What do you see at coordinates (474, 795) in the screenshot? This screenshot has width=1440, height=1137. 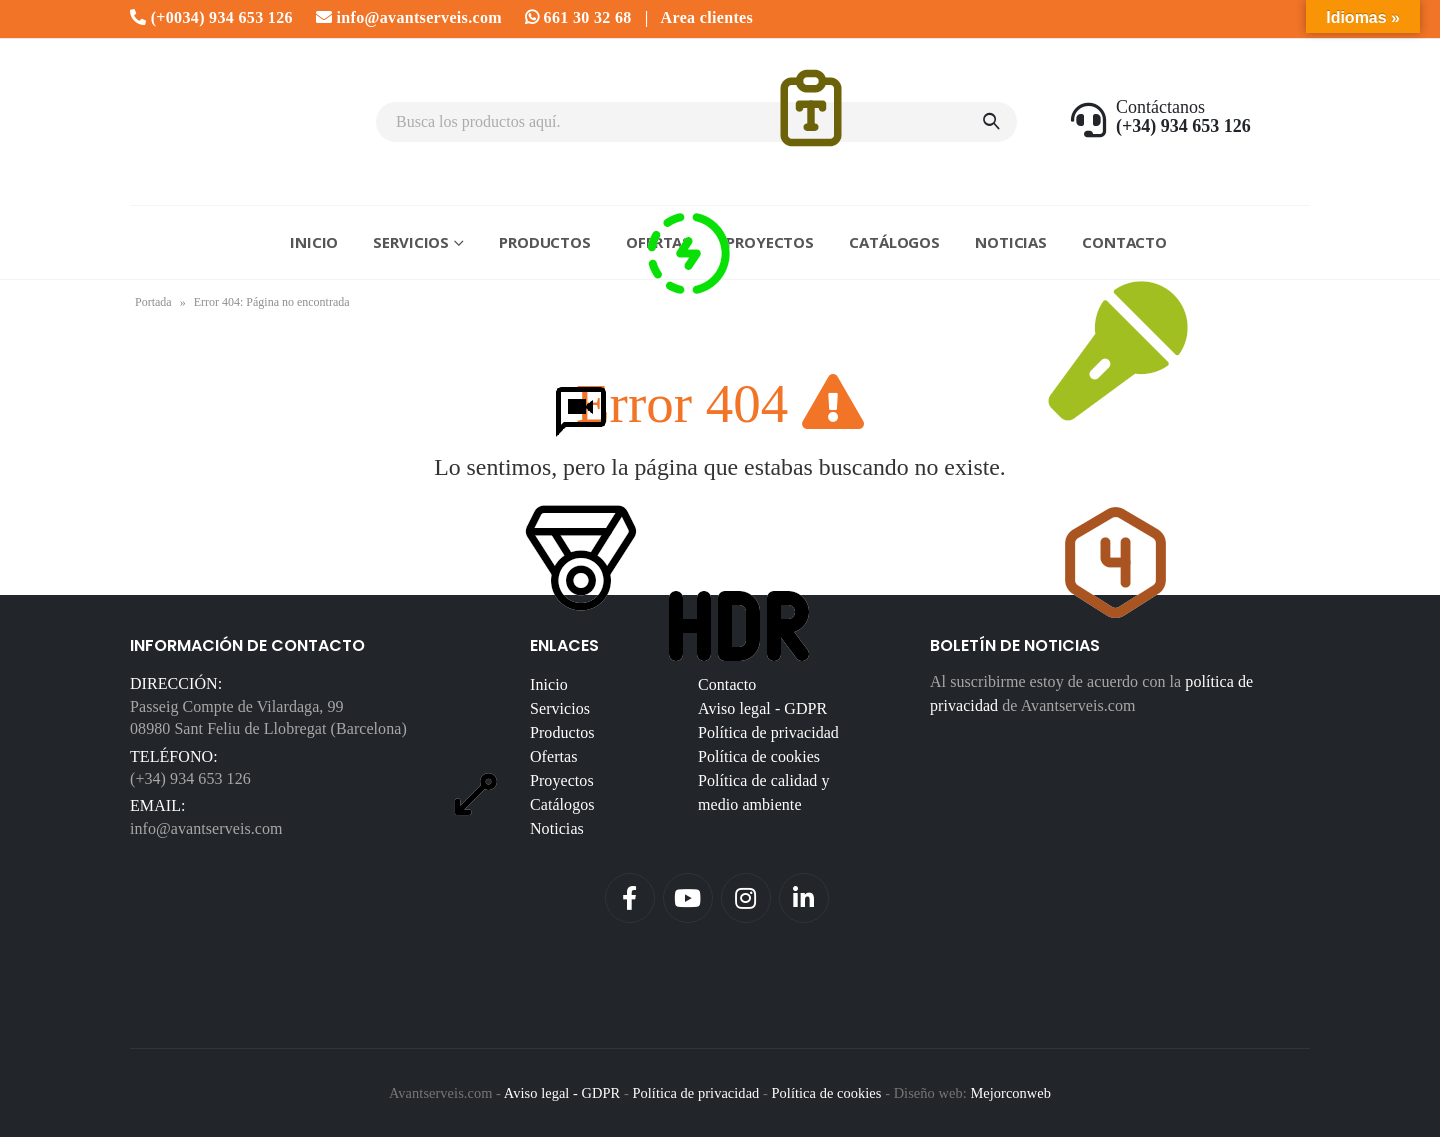 I see `move or navigate to the lower-left` at bounding box center [474, 795].